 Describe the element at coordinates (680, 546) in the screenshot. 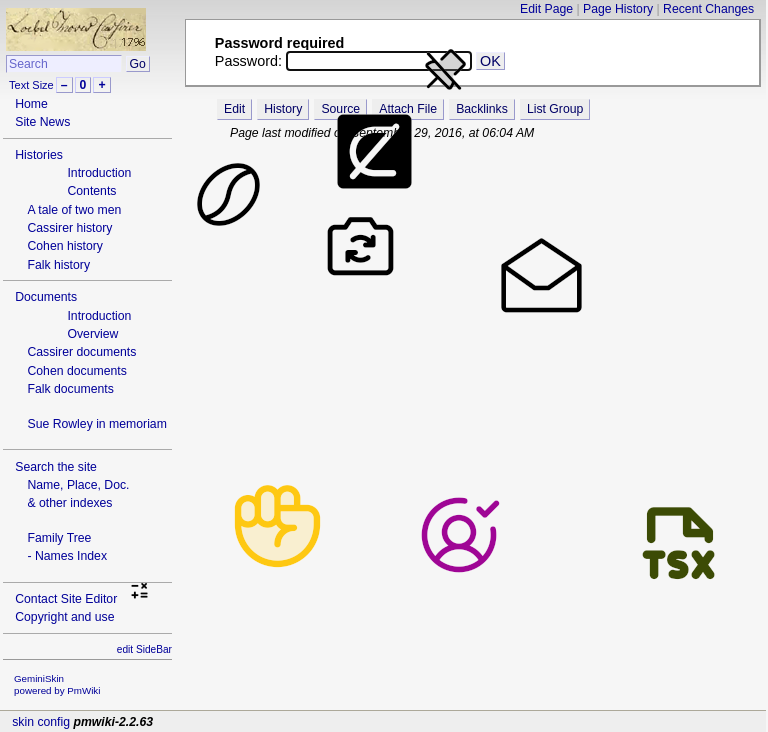

I see `indicates a TypeScript React (.tsx) file` at that location.